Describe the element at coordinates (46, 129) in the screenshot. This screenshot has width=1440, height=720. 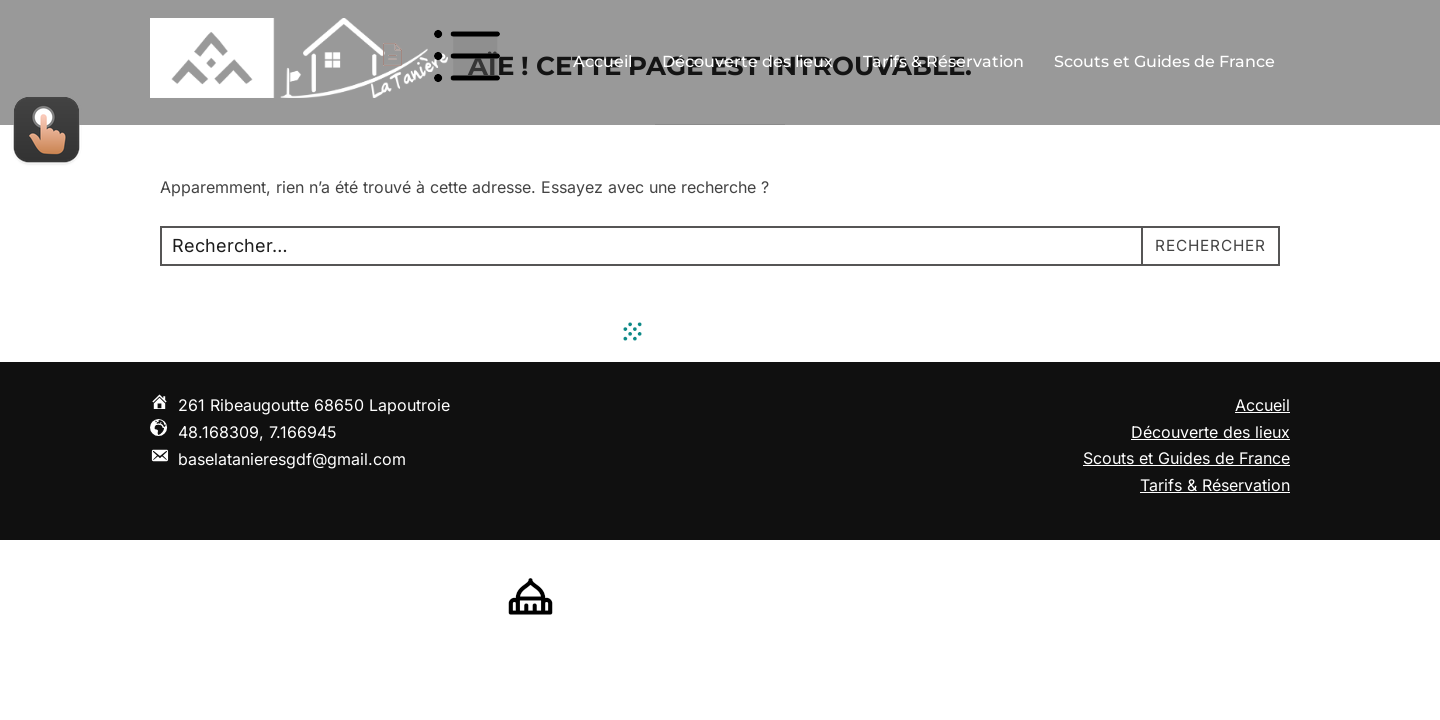
I see `touchscreen input settings` at that location.